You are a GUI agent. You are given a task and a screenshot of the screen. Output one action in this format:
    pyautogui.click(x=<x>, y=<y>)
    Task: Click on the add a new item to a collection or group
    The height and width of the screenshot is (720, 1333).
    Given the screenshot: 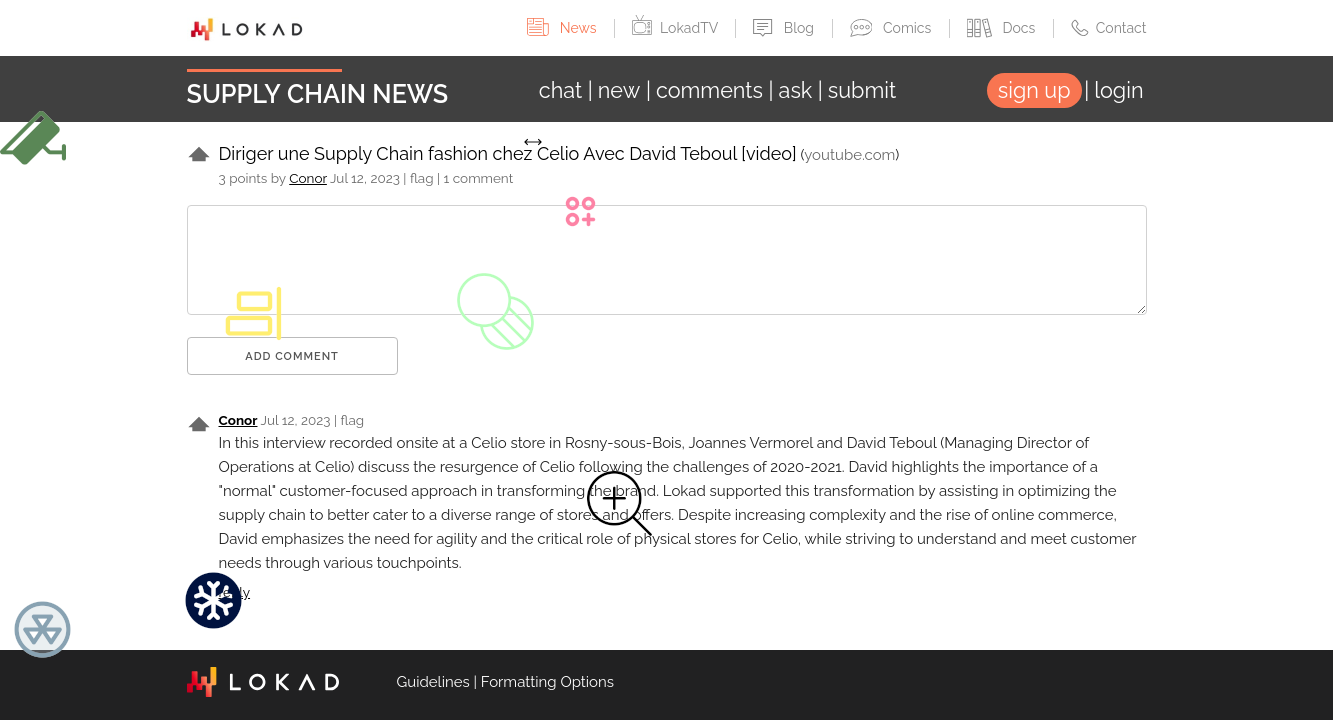 What is the action you would take?
    pyautogui.click(x=580, y=211)
    